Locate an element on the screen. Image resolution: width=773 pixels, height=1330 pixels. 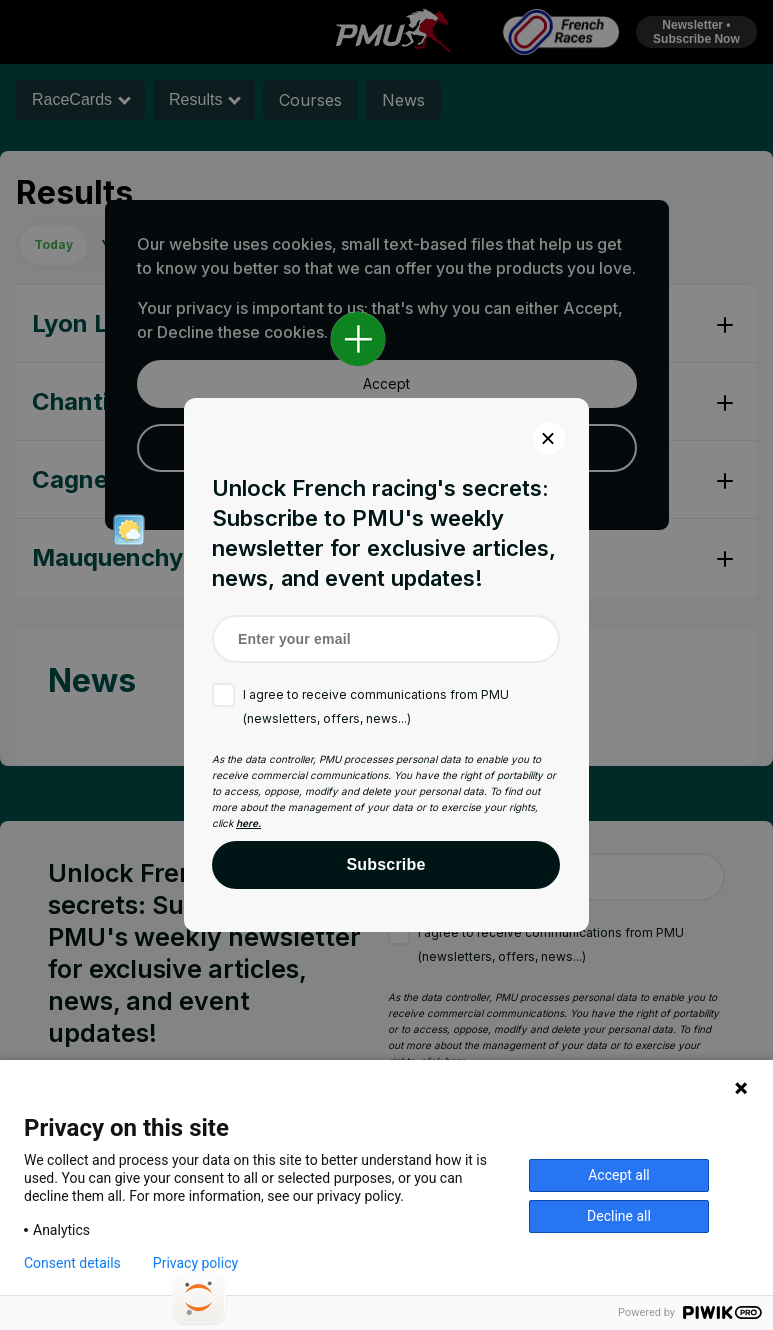
add a new item to a list is located at coordinates (358, 339).